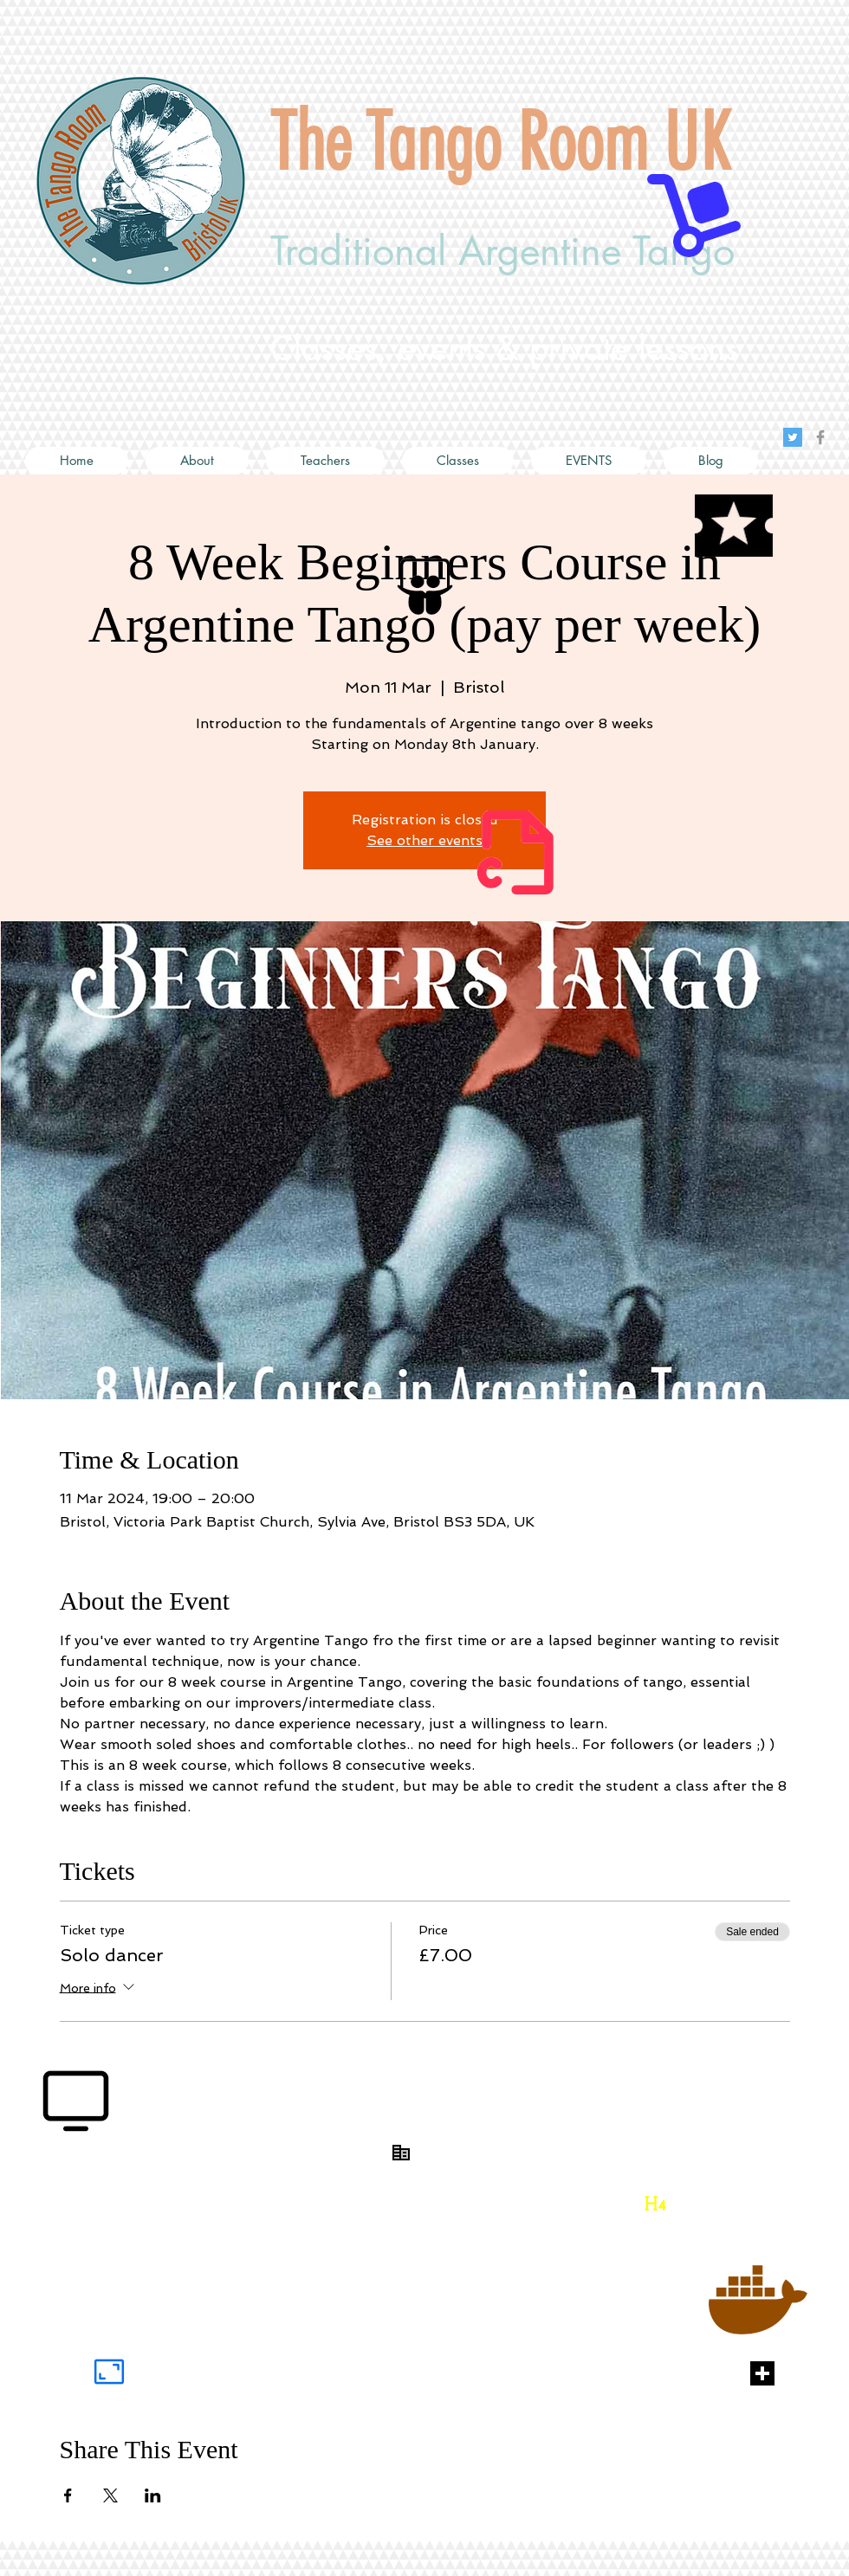  Describe the element at coordinates (75, 2098) in the screenshot. I see `switch to desktop or monitor display` at that location.